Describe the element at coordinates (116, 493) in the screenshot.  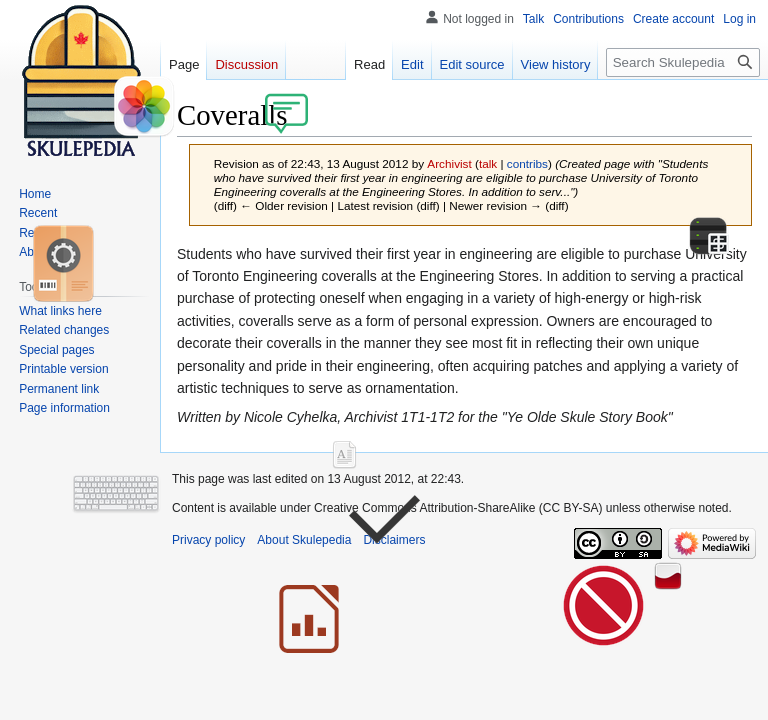
I see `connect to a wireless keyboard` at that location.